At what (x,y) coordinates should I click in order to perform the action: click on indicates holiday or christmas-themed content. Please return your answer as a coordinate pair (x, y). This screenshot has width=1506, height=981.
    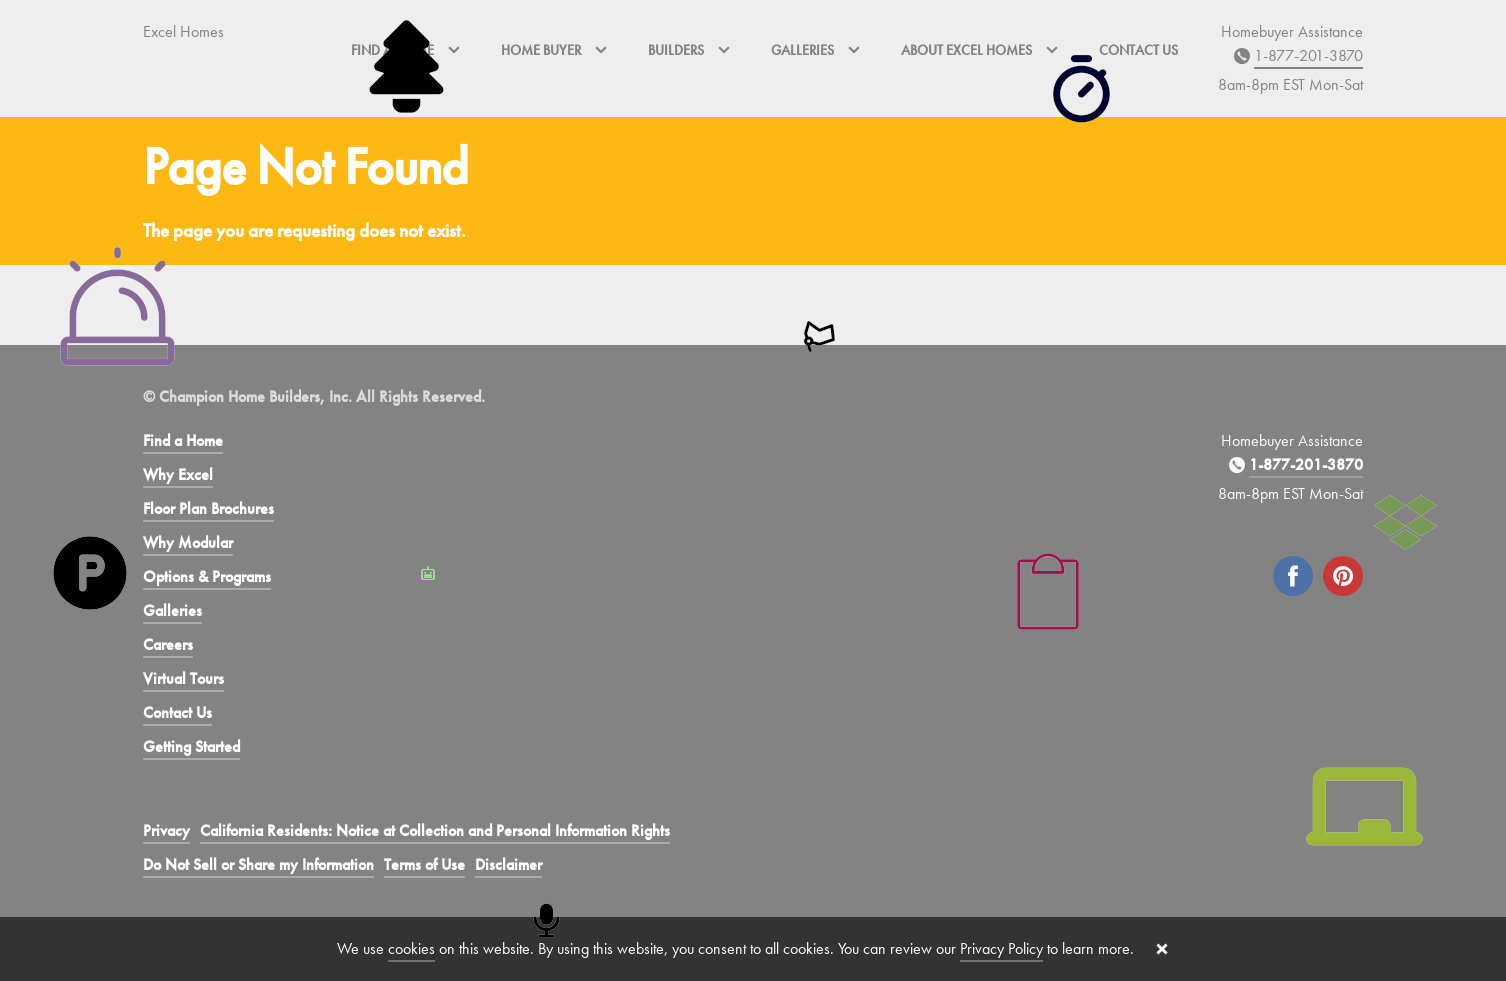
    Looking at the image, I should click on (406, 66).